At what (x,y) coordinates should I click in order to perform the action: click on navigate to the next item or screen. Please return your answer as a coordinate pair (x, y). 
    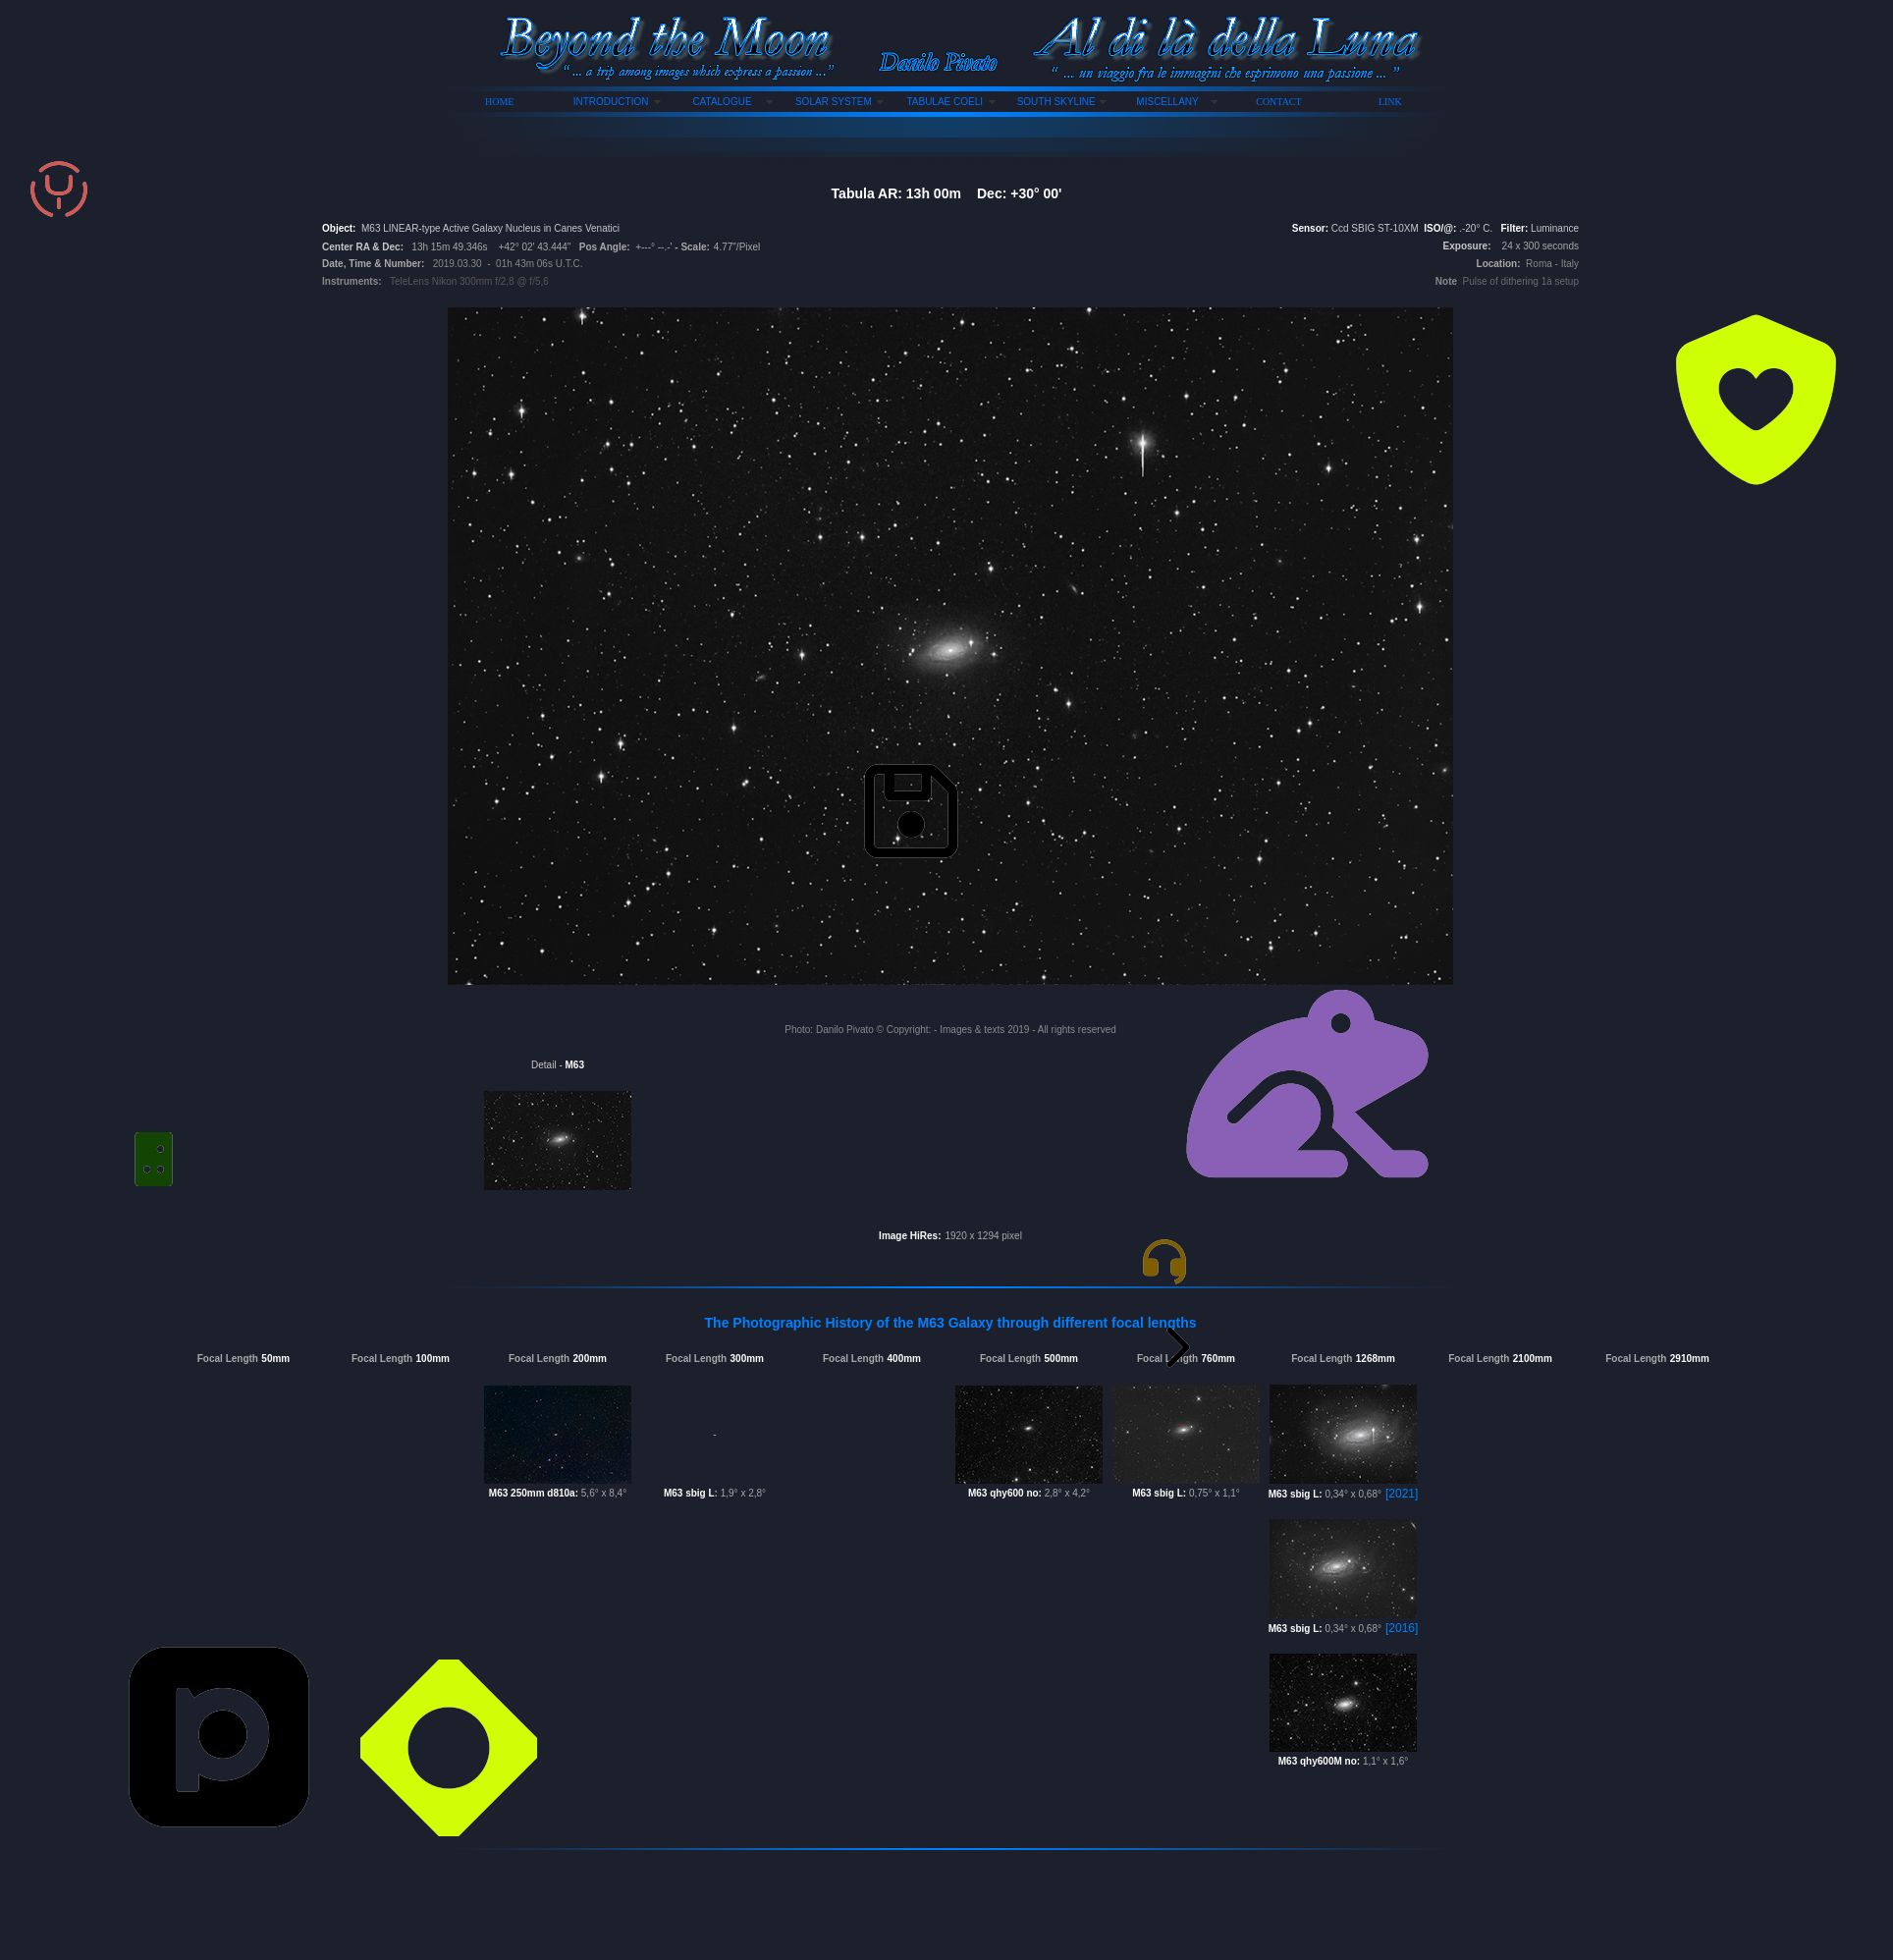
    Looking at the image, I should click on (1175, 1347).